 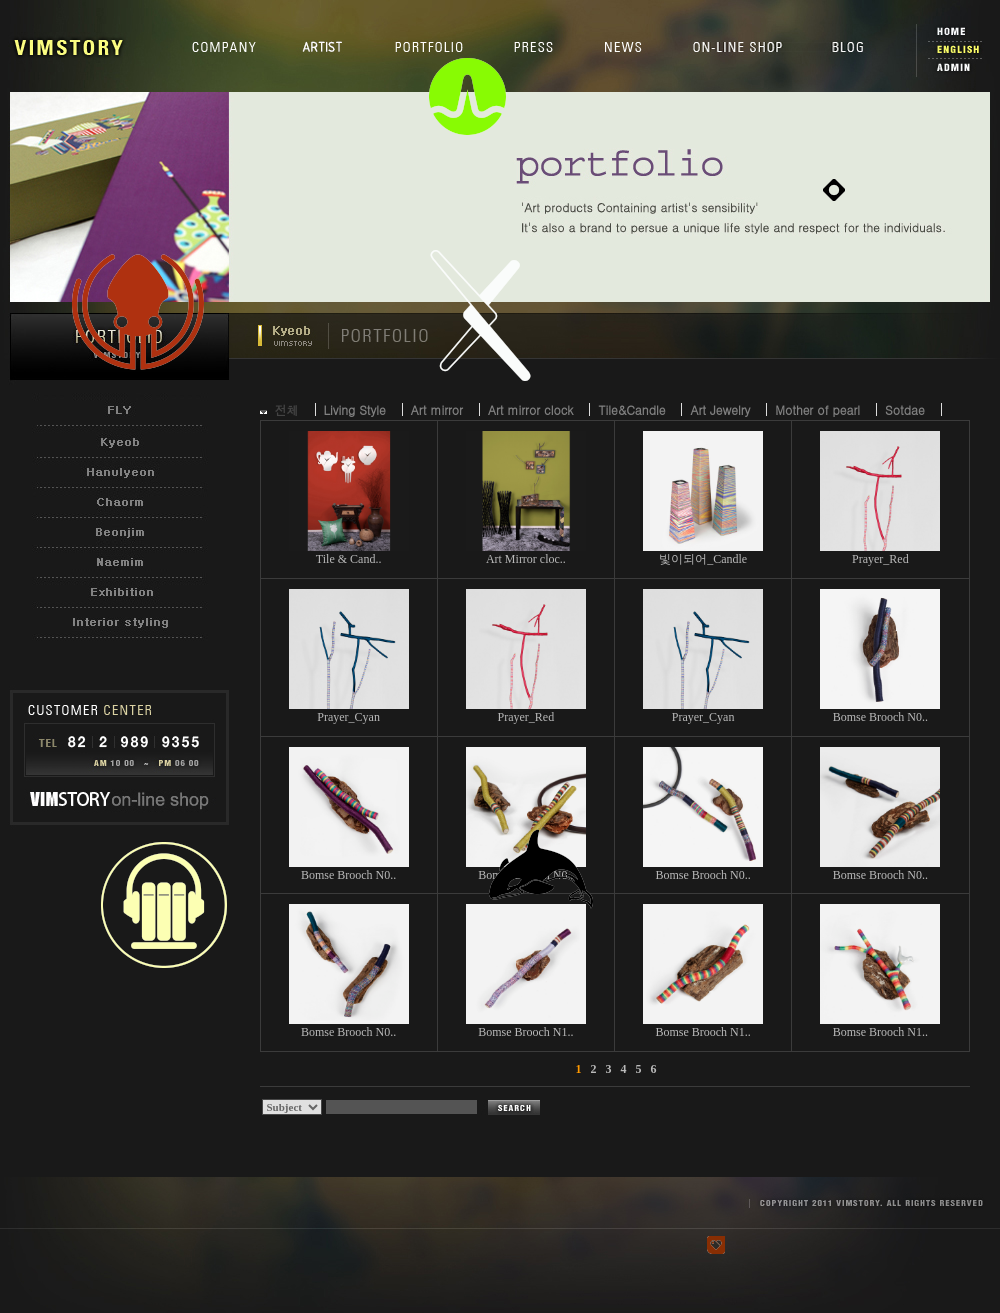 I want to click on visit arxiv preprint repository, so click(x=480, y=315).